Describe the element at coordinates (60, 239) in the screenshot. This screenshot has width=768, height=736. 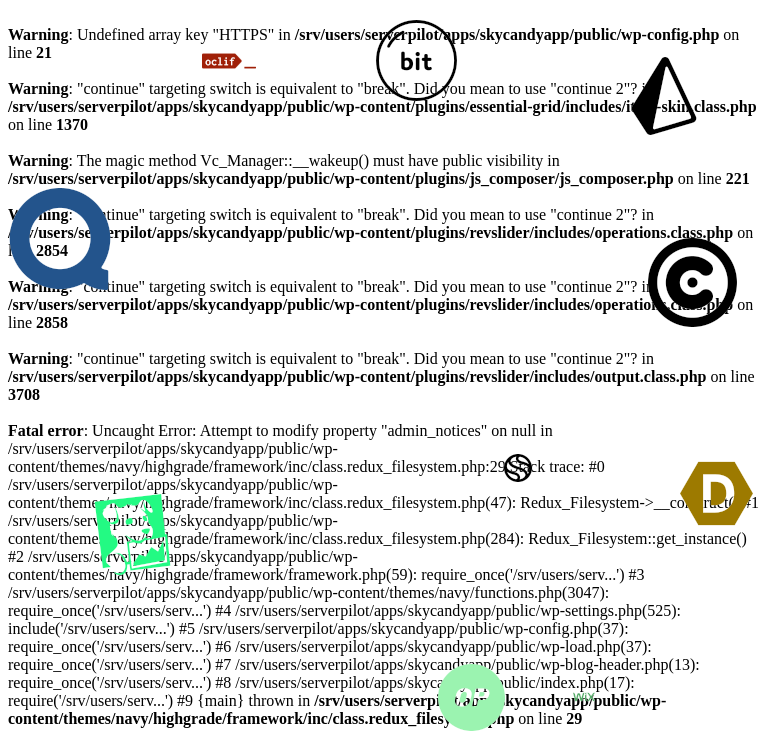
I see `open the Quizlet app` at that location.